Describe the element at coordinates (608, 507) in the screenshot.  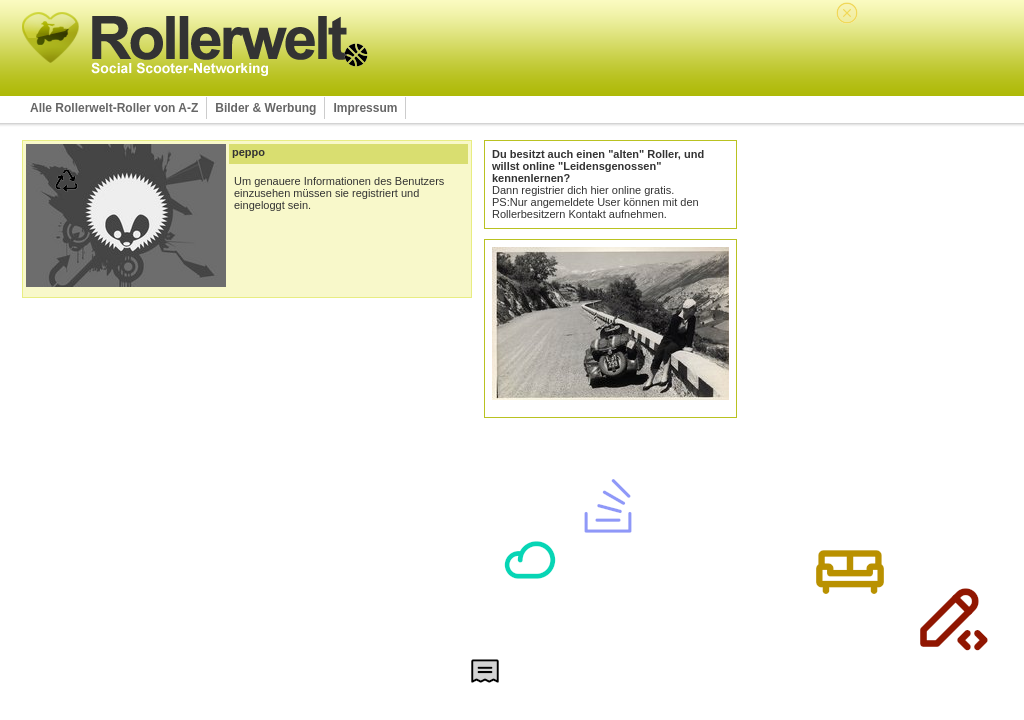
I see `visit stack overflow for developer help` at that location.